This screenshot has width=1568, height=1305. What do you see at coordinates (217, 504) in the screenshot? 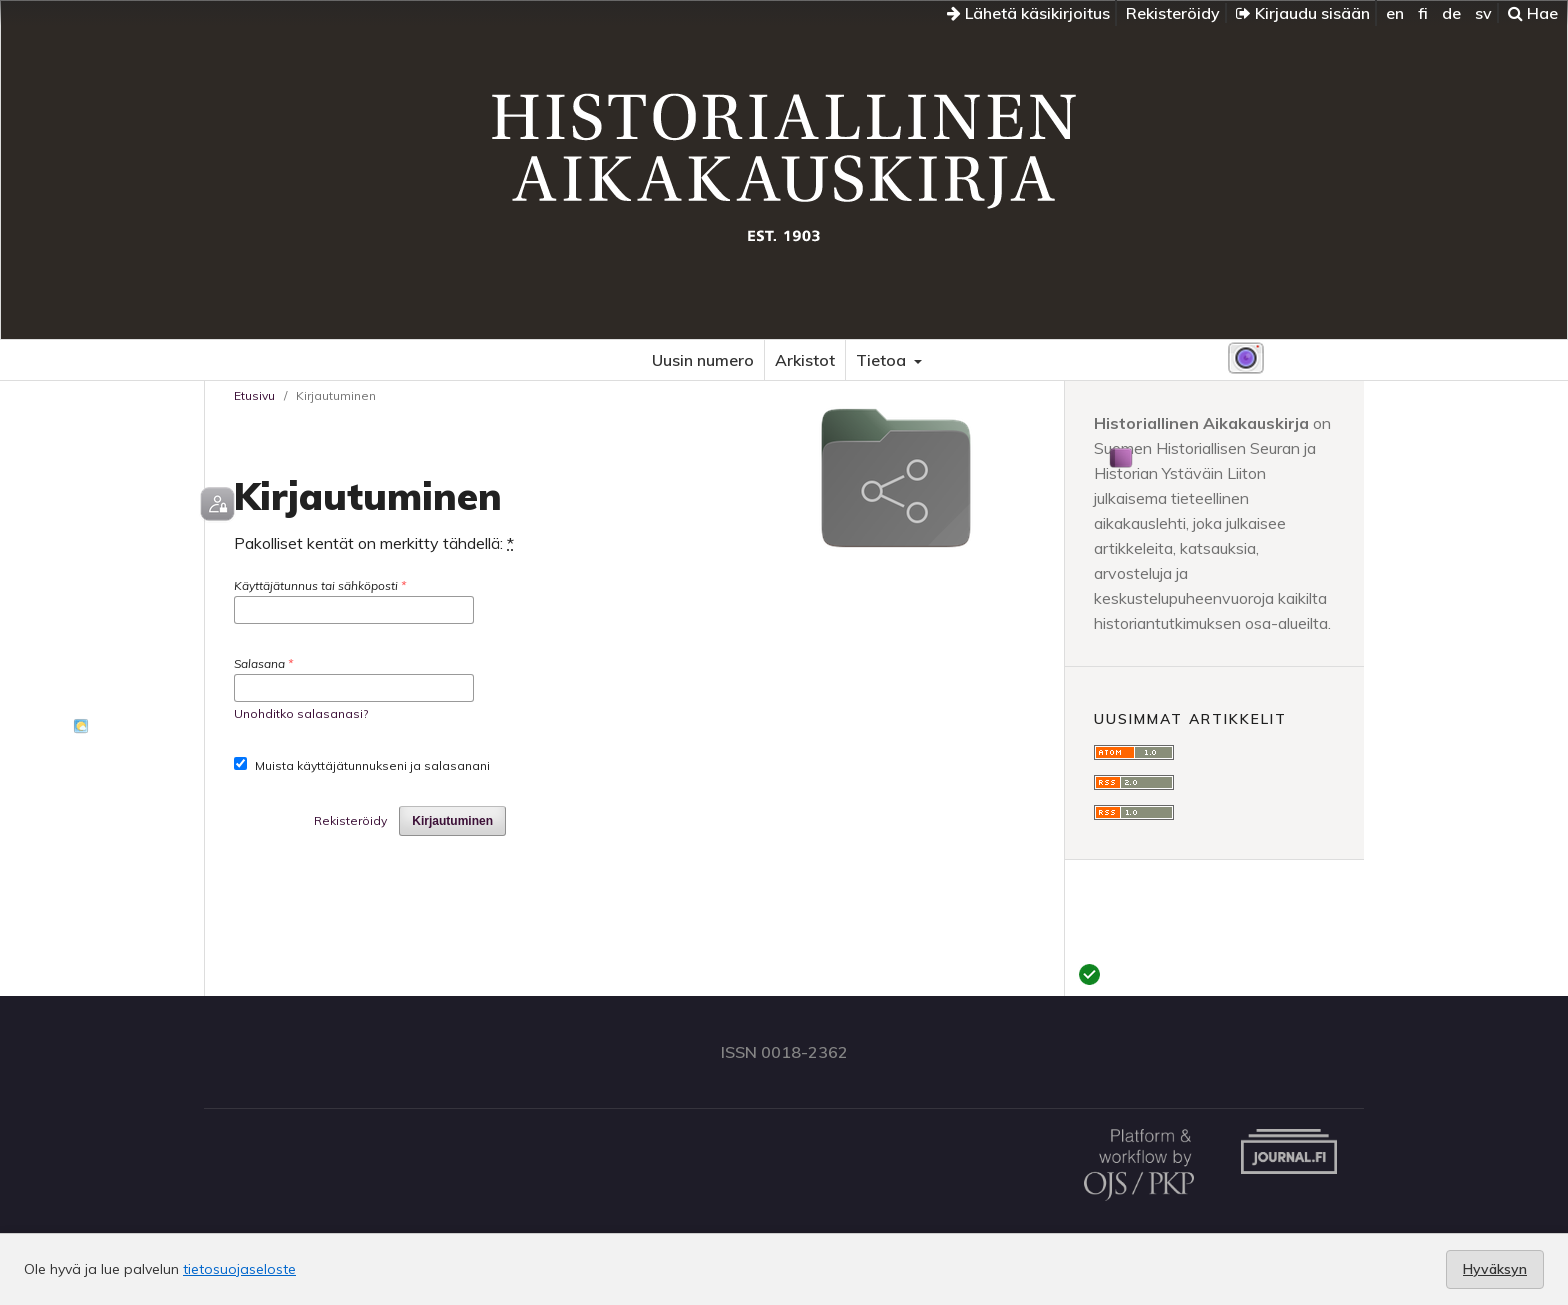
I see `manage network information service (NIS) user settings` at bounding box center [217, 504].